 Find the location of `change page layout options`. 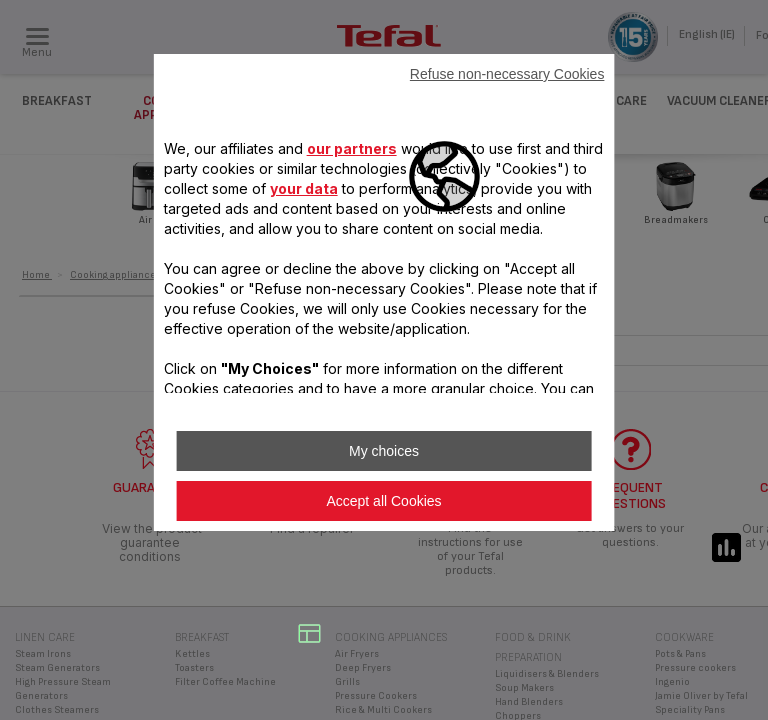

change page layout options is located at coordinates (309, 633).